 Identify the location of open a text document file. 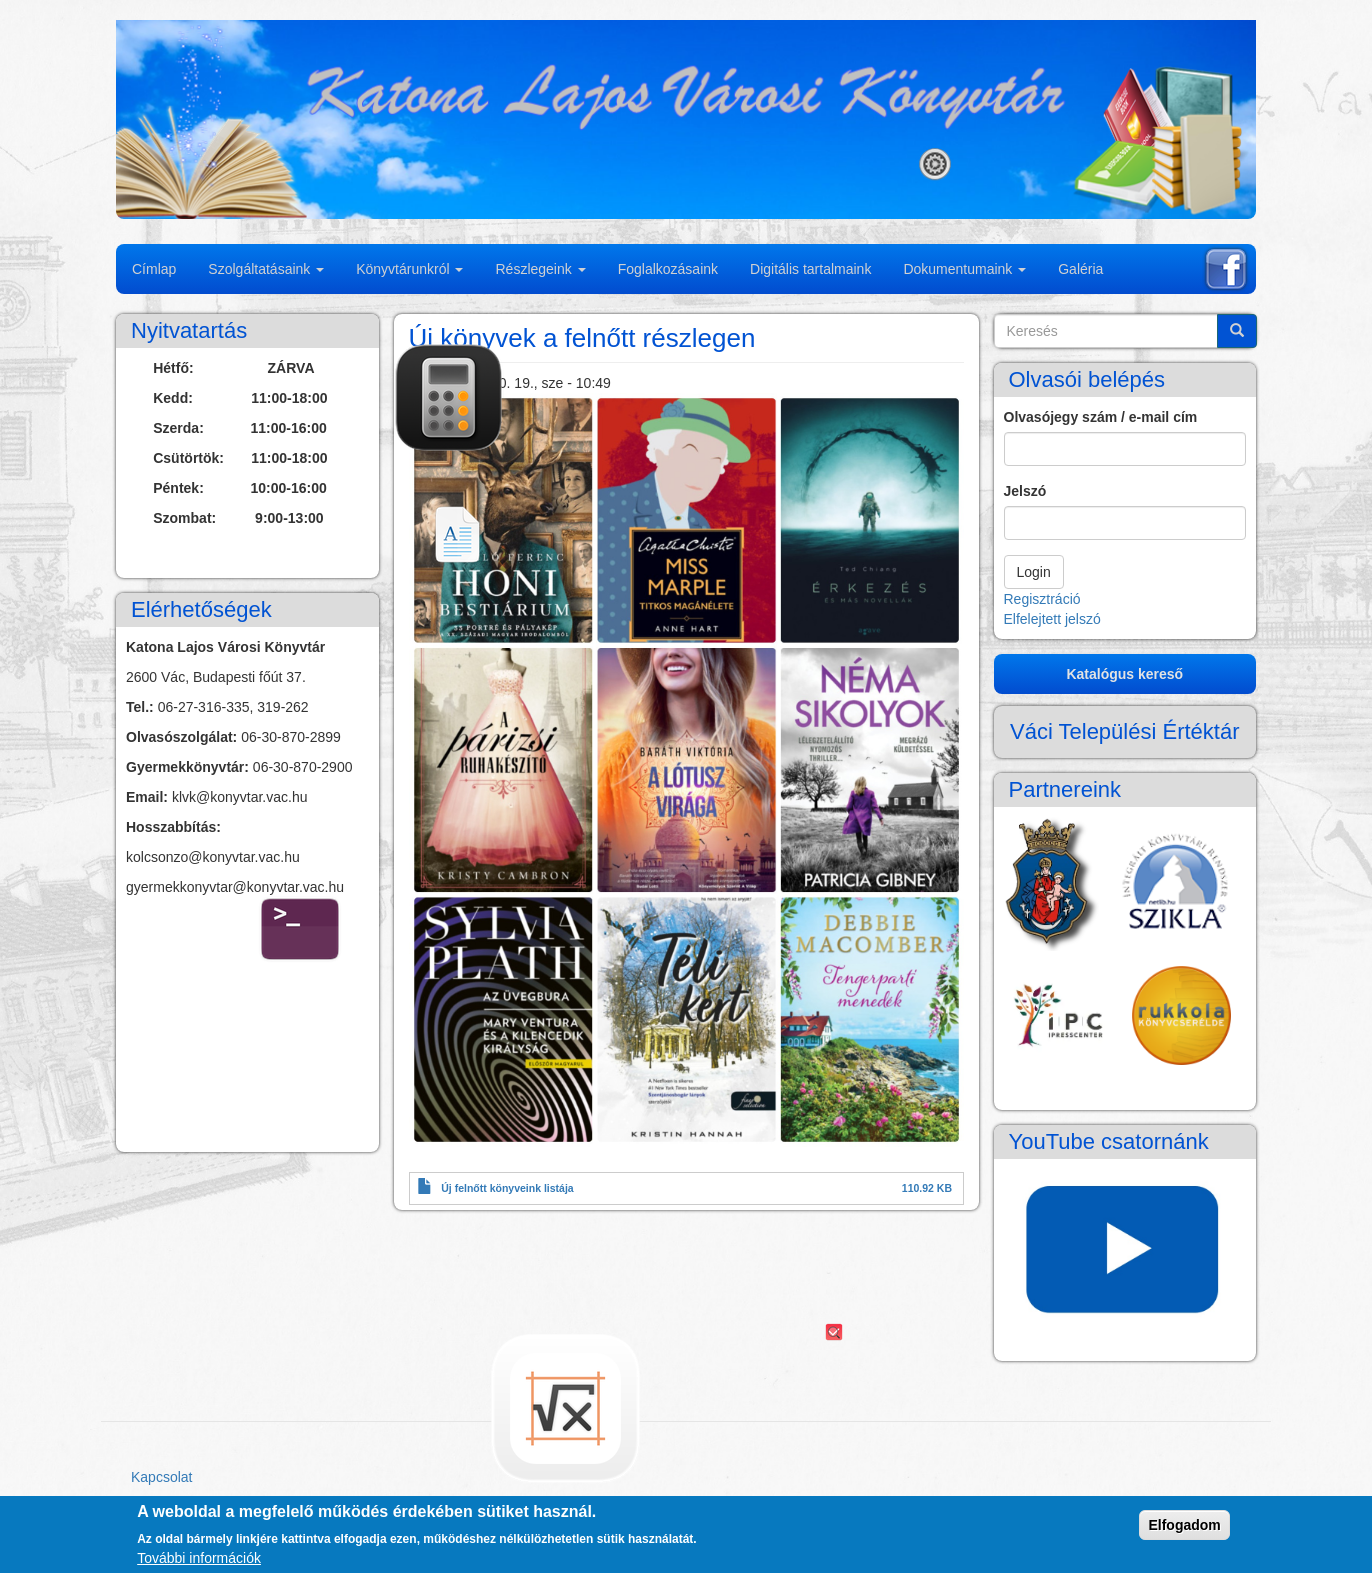
(457, 534).